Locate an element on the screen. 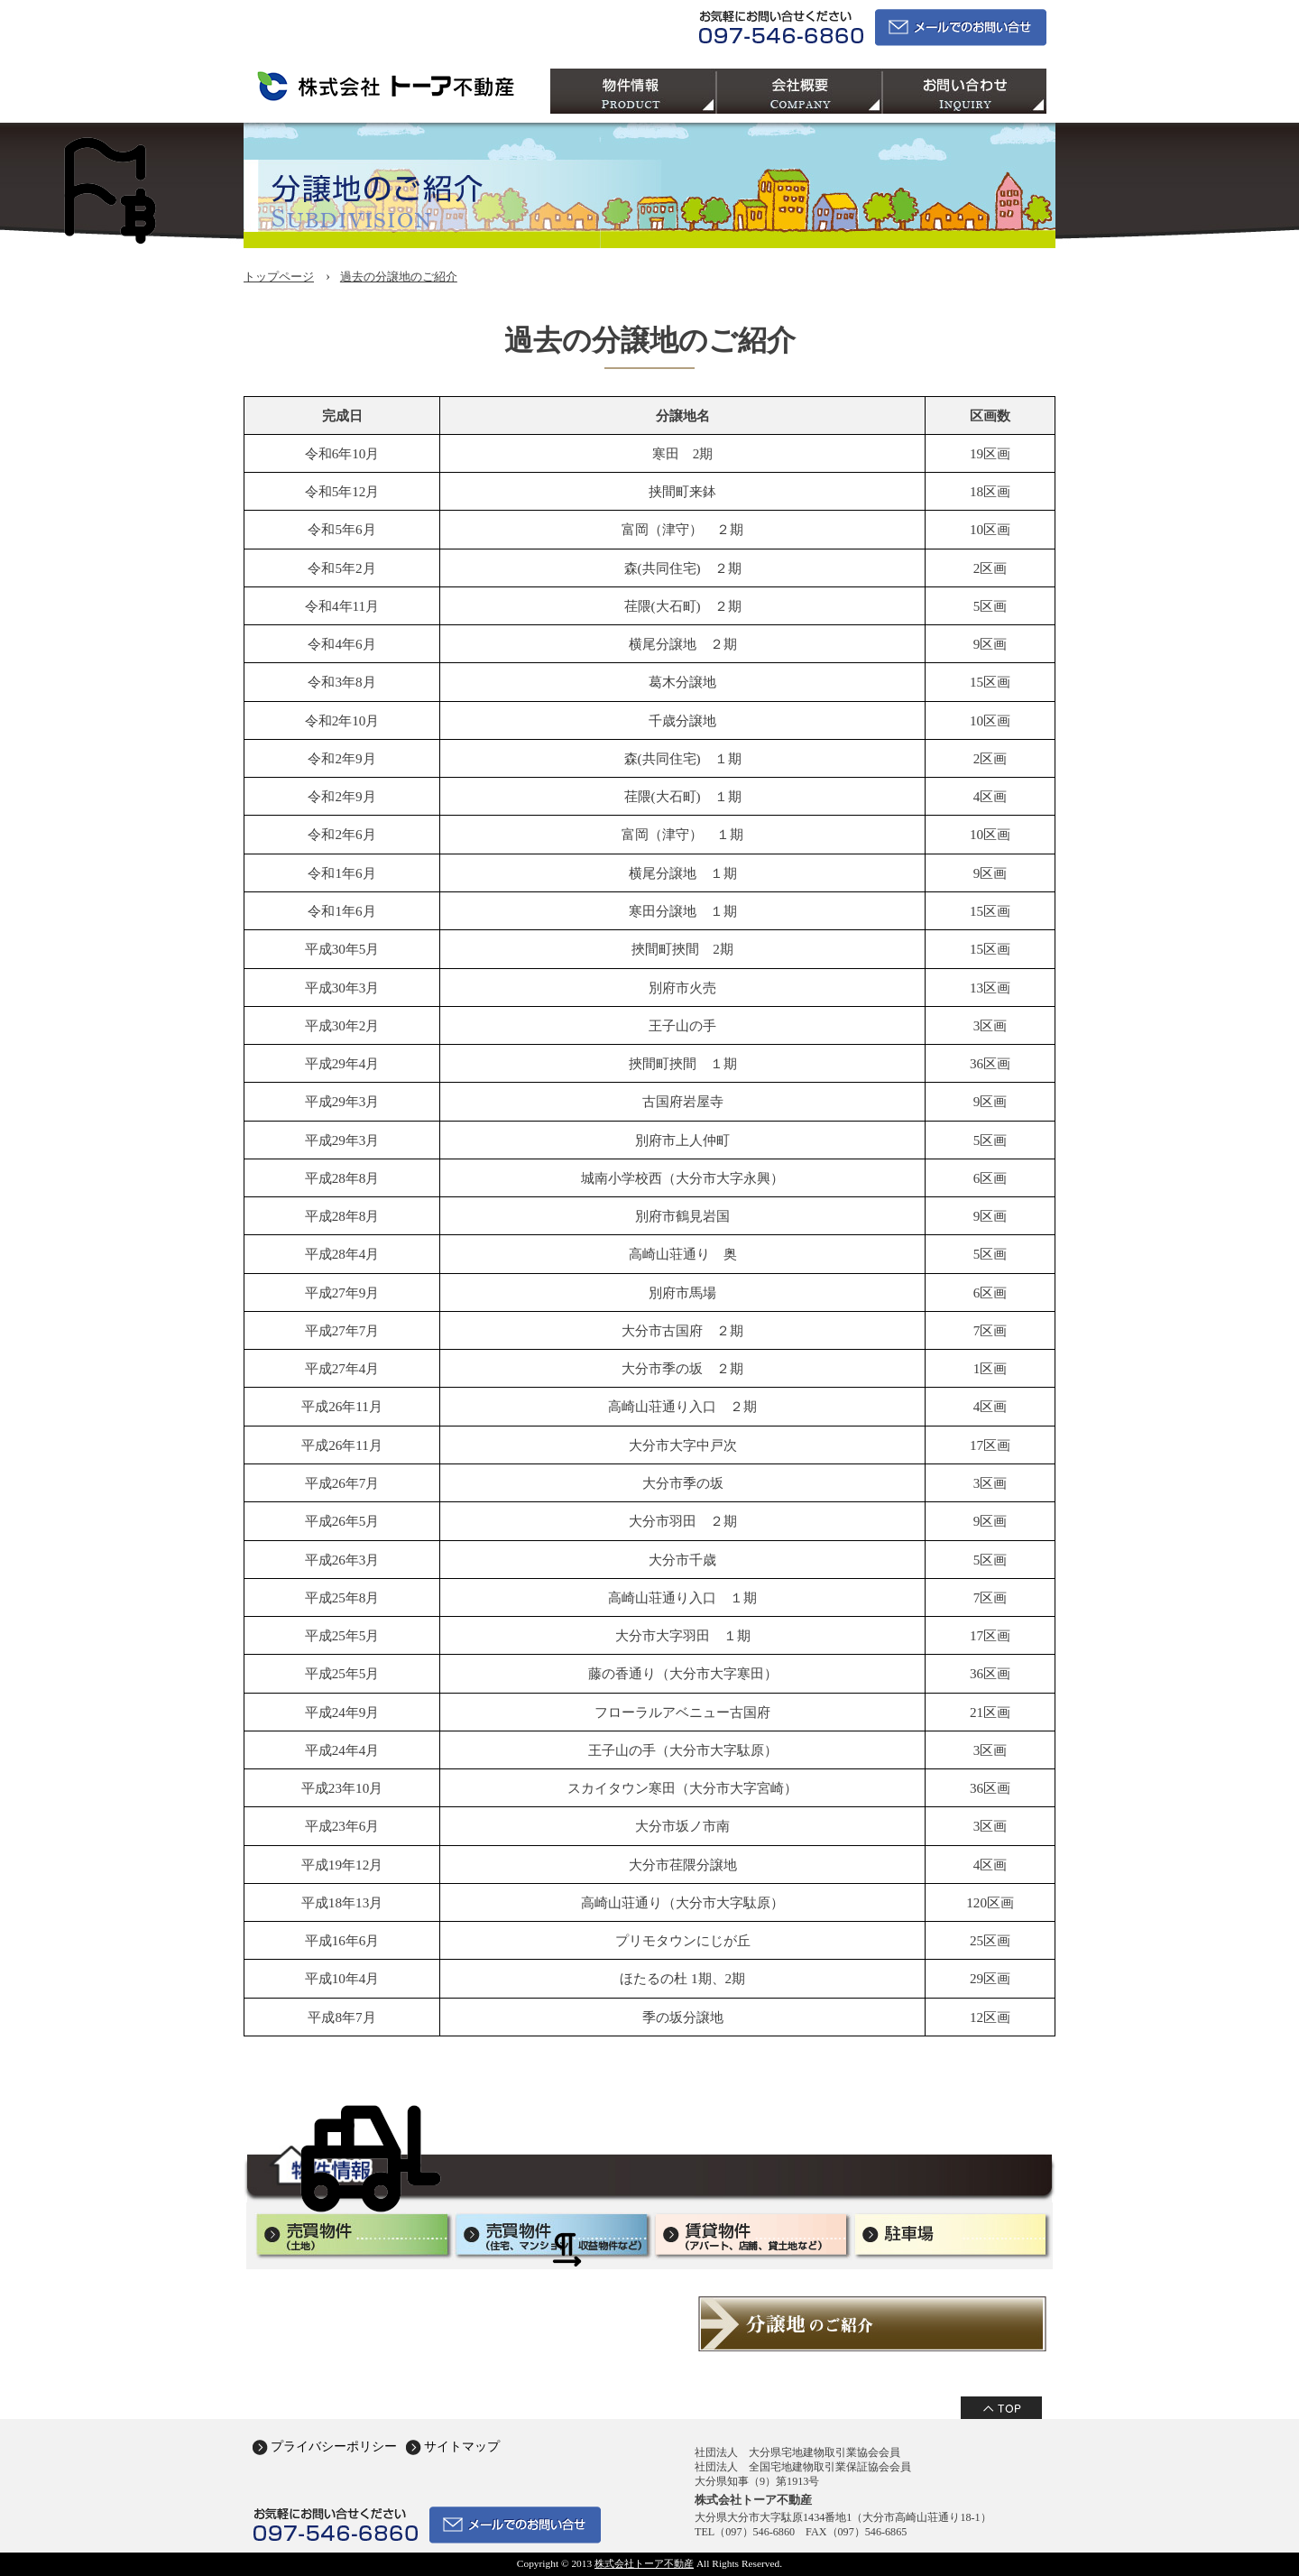 The height and width of the screenshot is (2576, 1299). access warehouse or inventory management is located at coordinates (367, 2158).